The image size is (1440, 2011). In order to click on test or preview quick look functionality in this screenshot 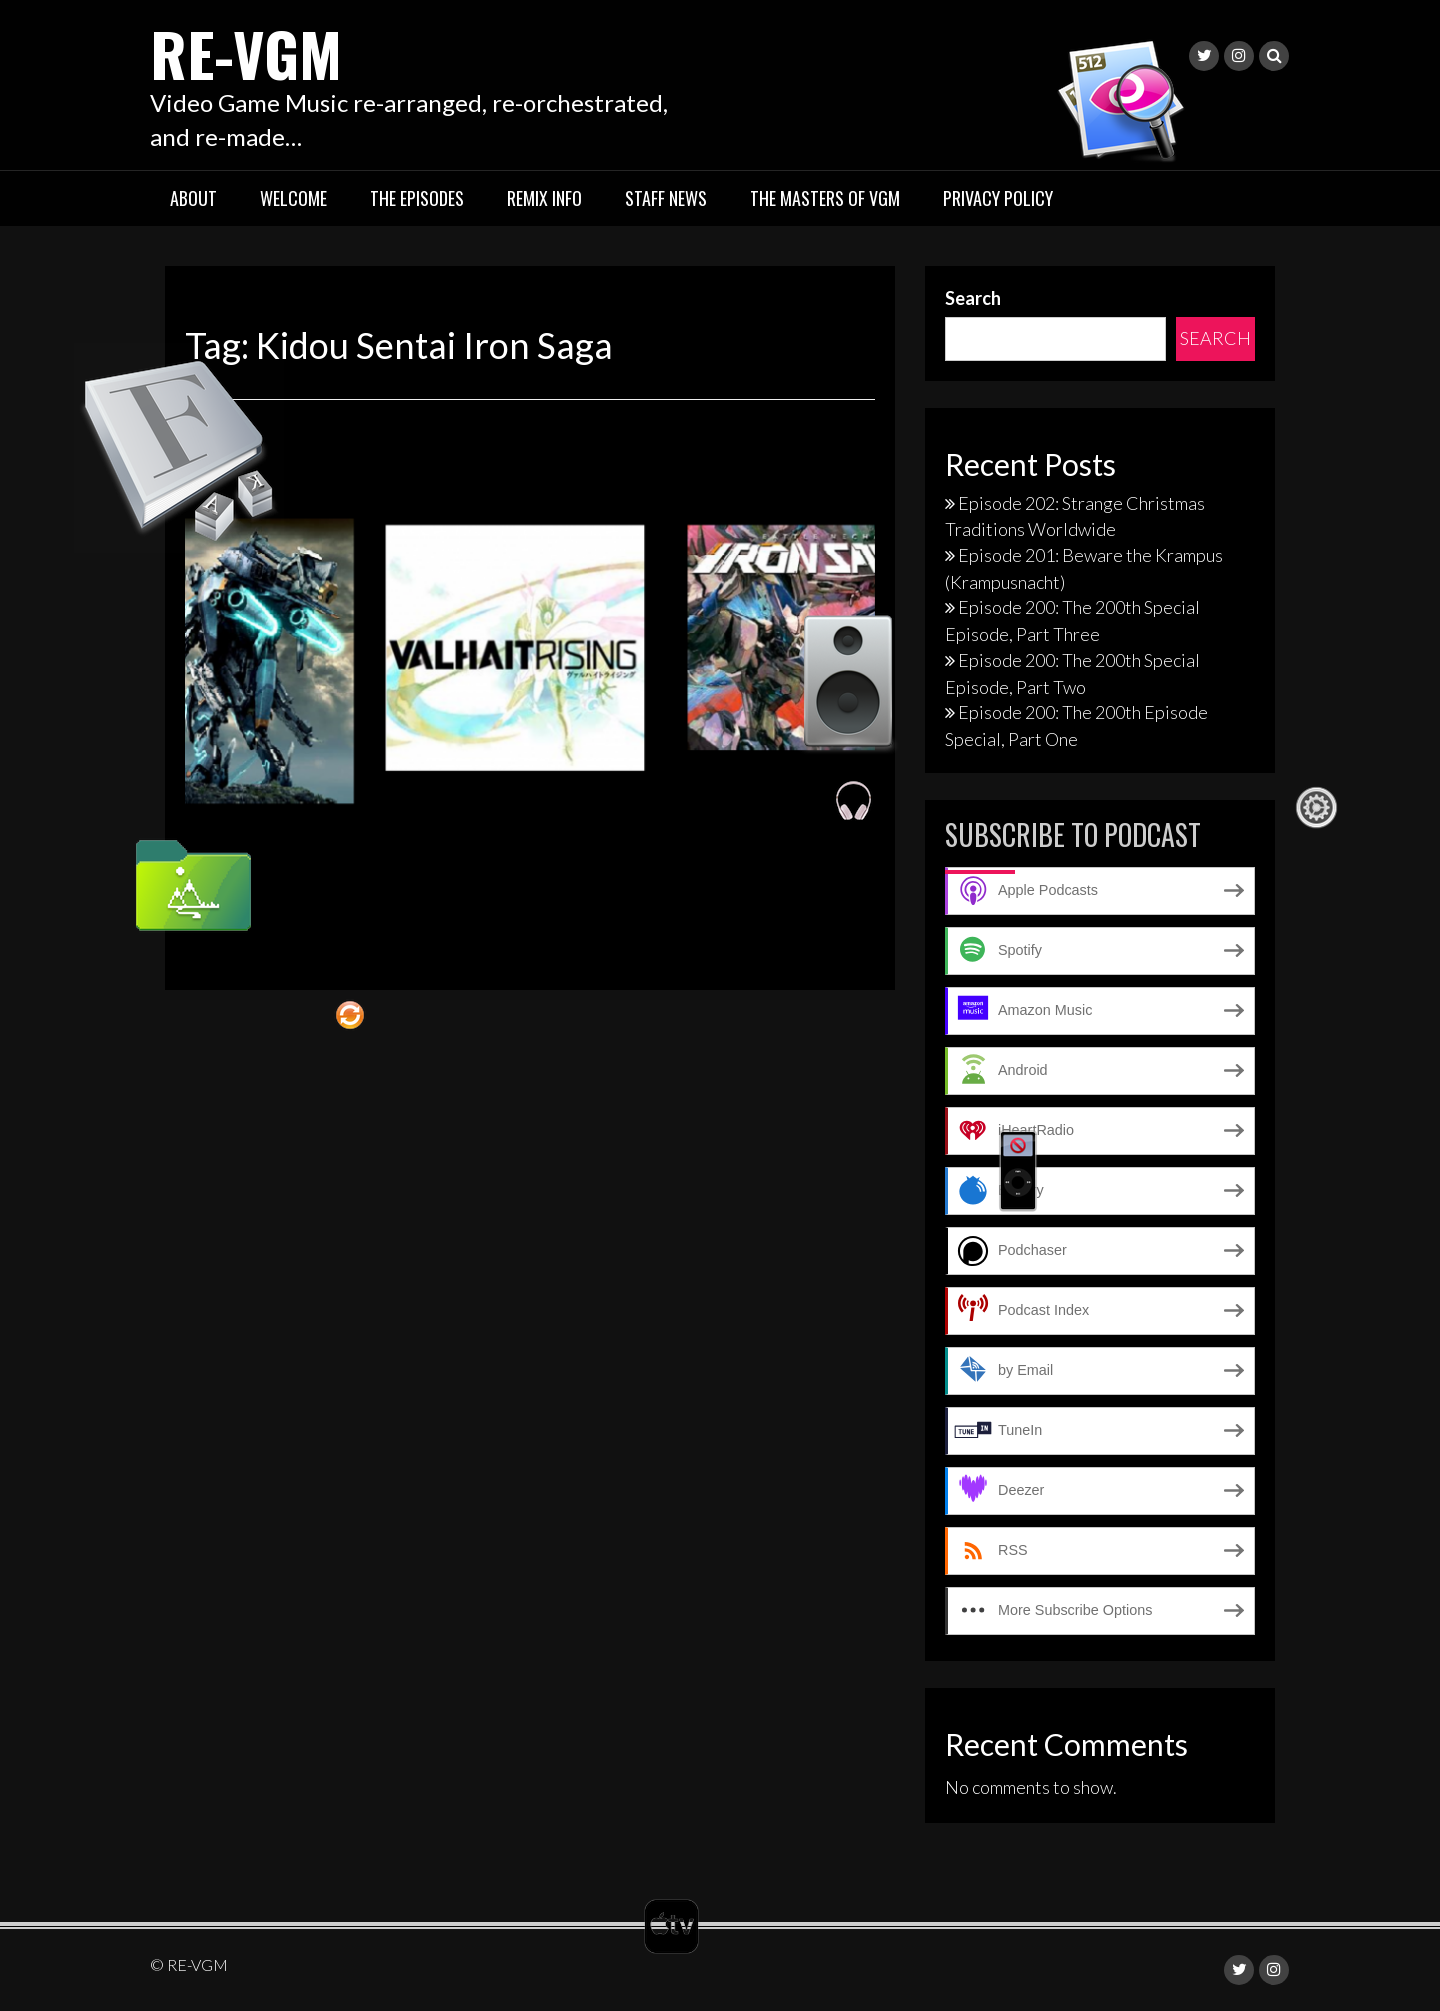, I will do `click(1122, 102)`.